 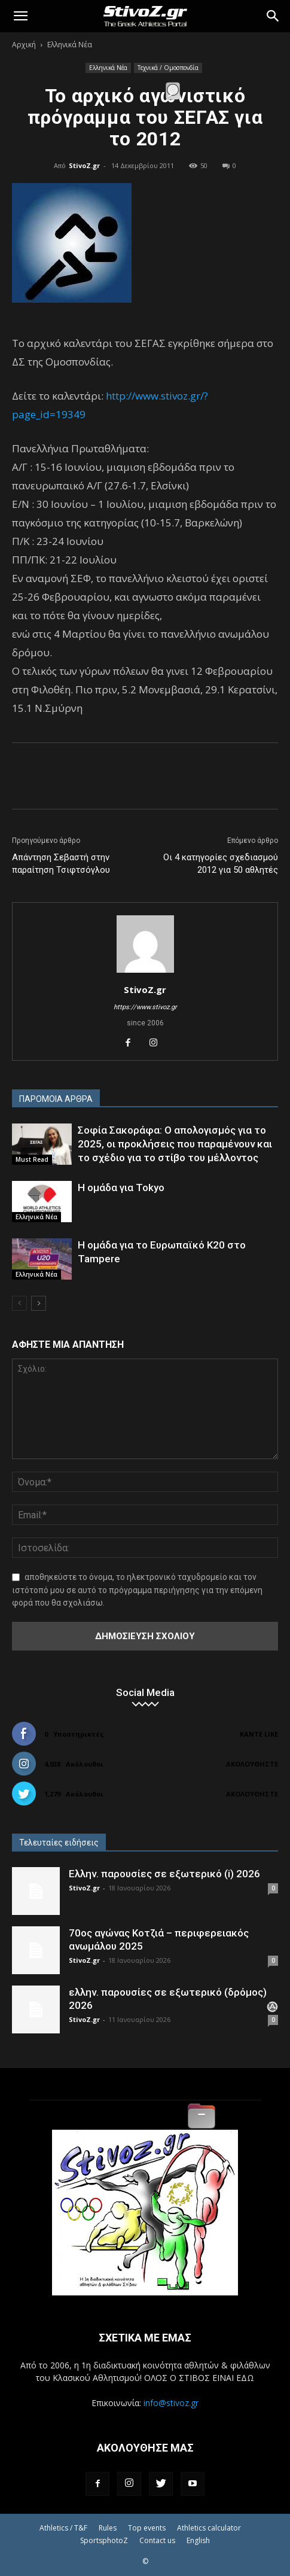 I want to click on open the file manager application, so click(x=202, y=2116).